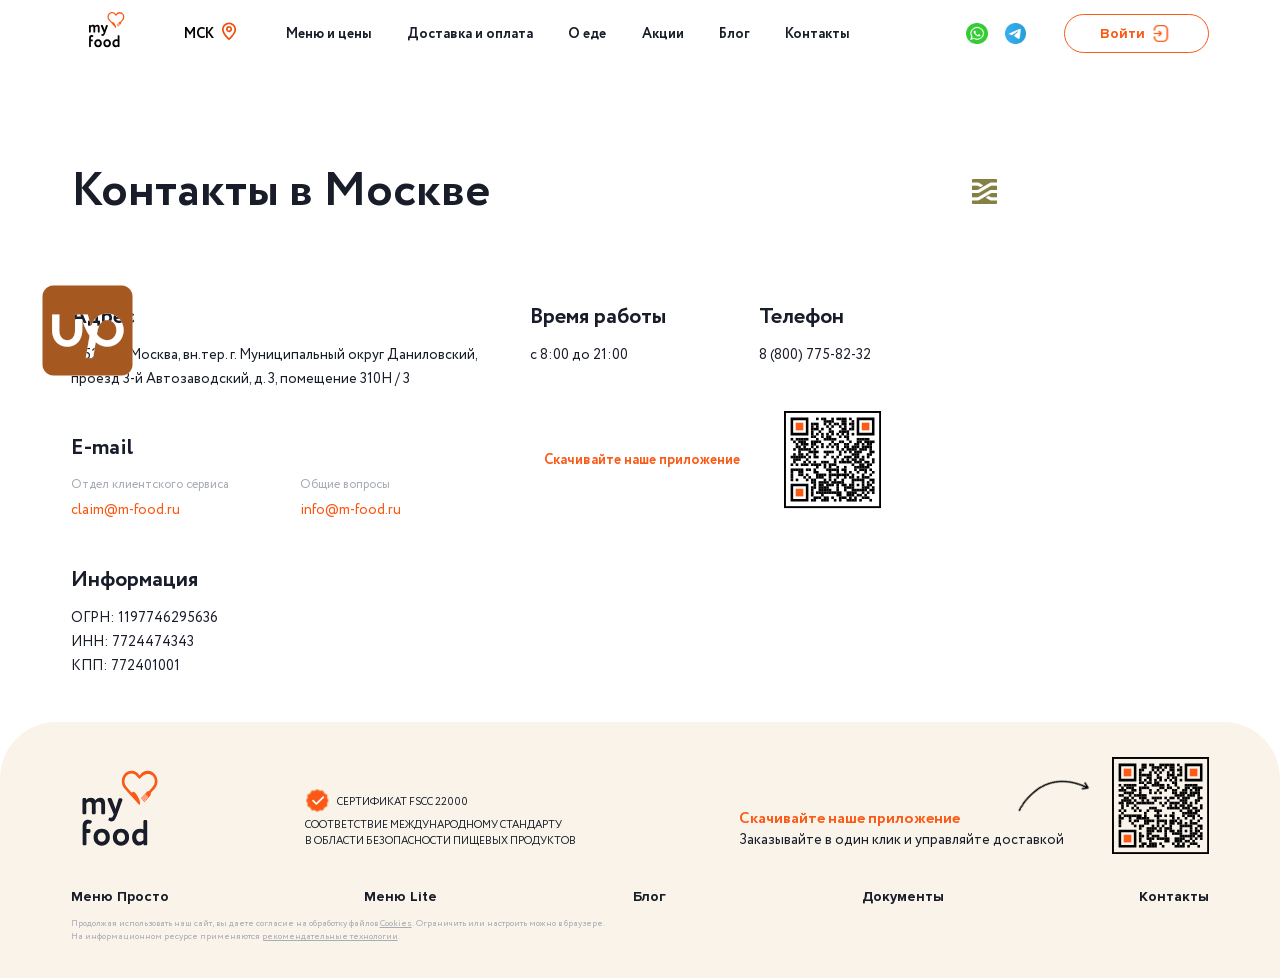  What do you see at coordinates (87, 330) in the screenshot?
I see `link to upwork freelancer profile` at bounding box center [87, 330].